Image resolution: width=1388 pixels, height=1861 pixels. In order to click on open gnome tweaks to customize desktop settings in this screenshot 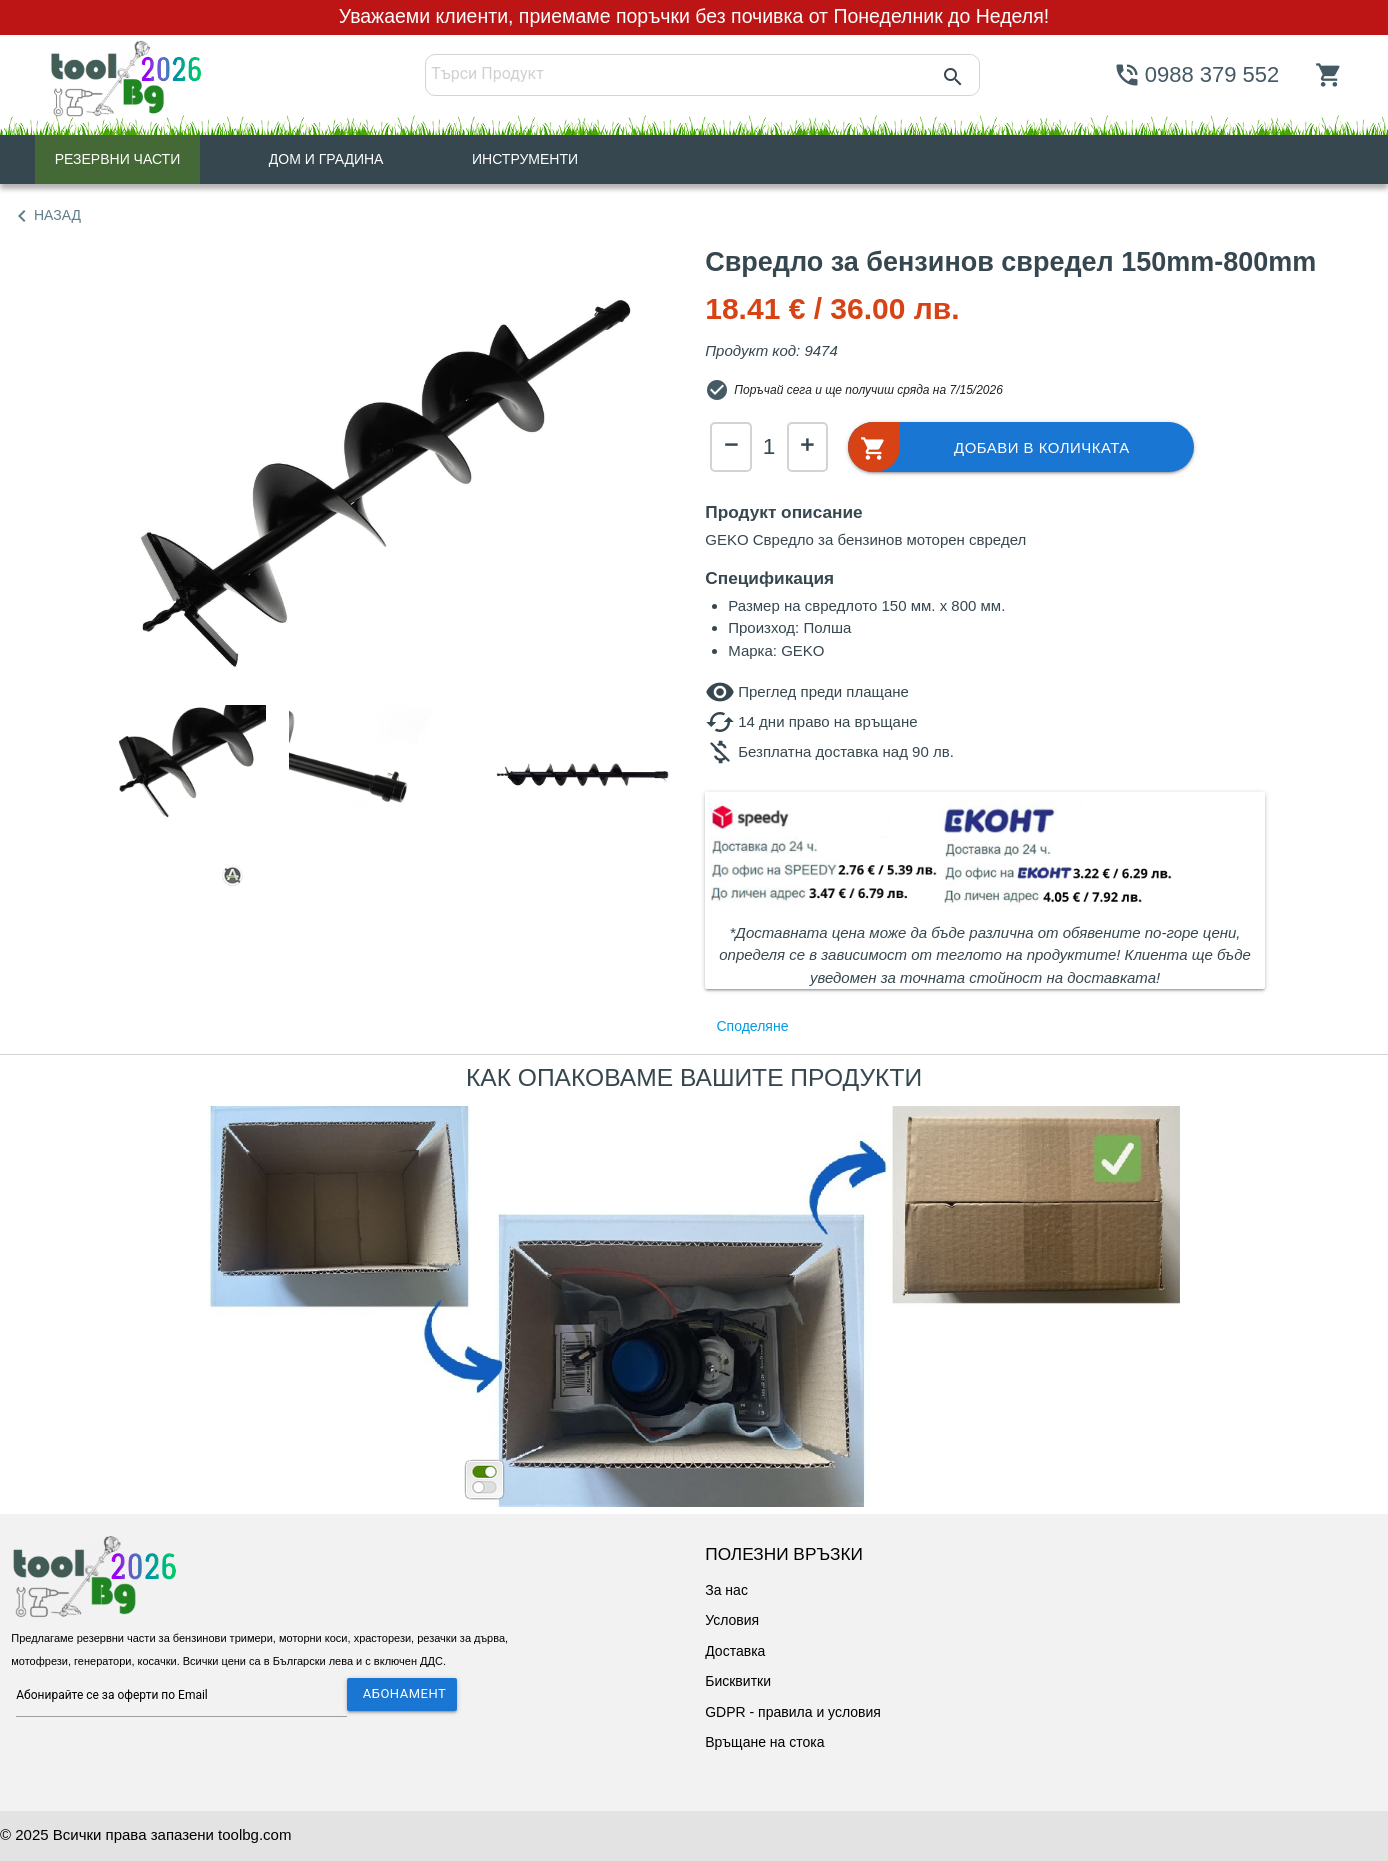, I will do `click(484, 1479)`.